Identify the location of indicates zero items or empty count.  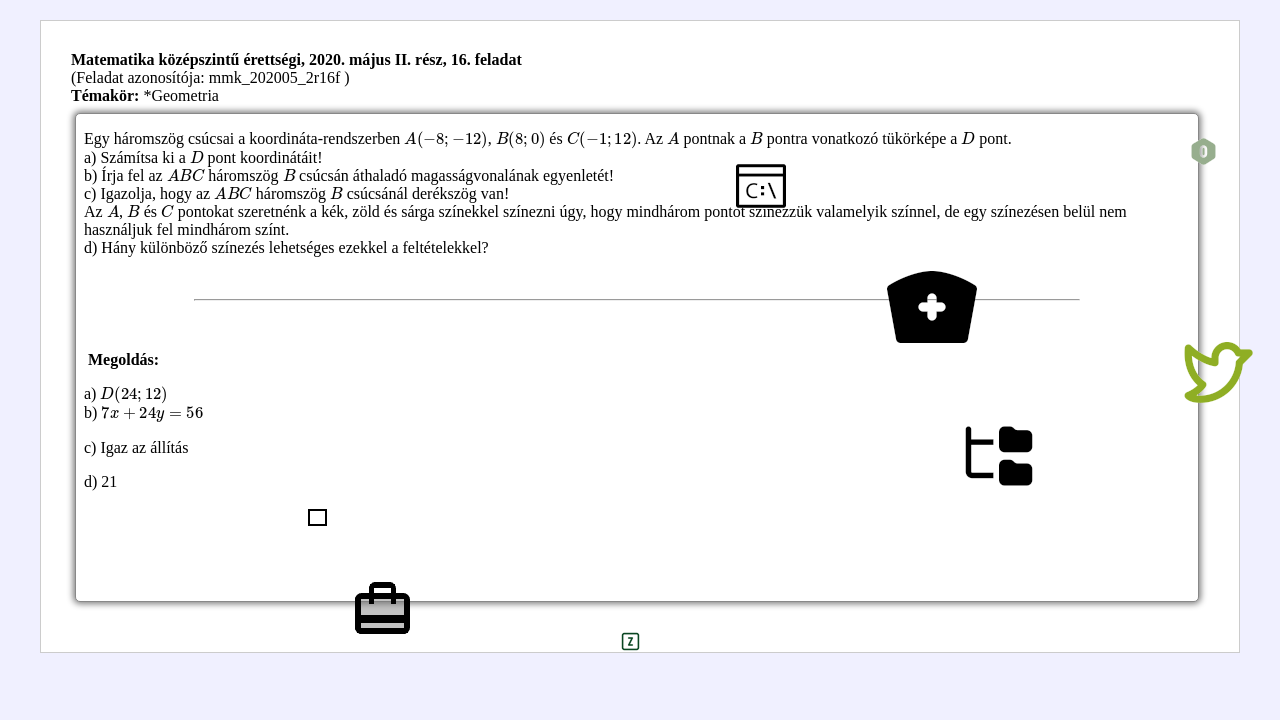
(1203, 151).